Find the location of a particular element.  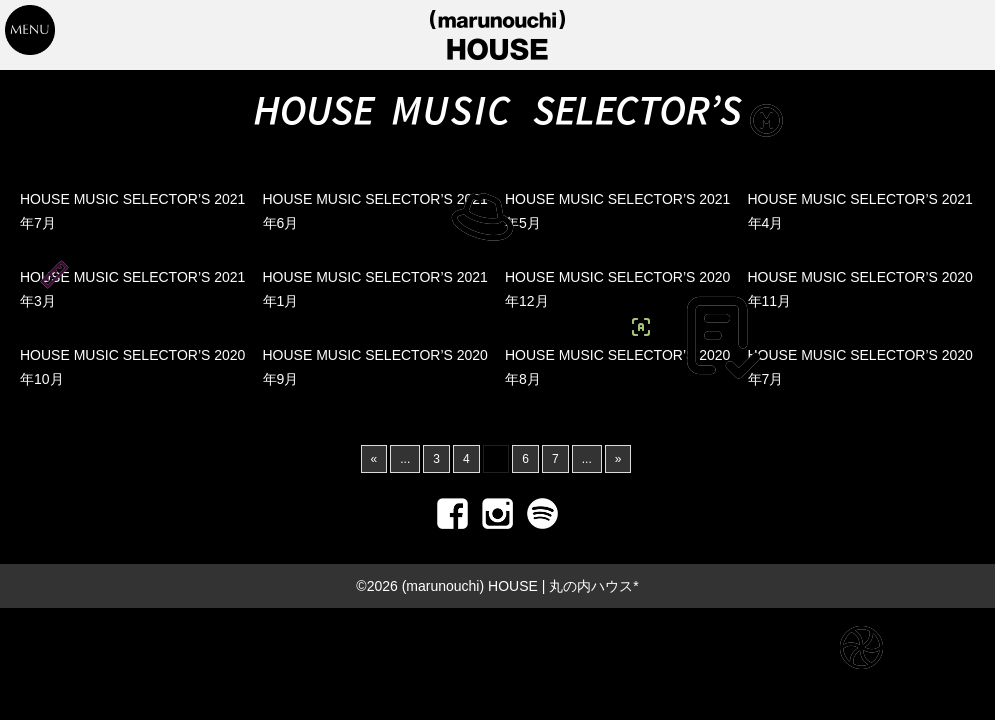

metro or subway transit indicator is located at coordinates (766, 120).